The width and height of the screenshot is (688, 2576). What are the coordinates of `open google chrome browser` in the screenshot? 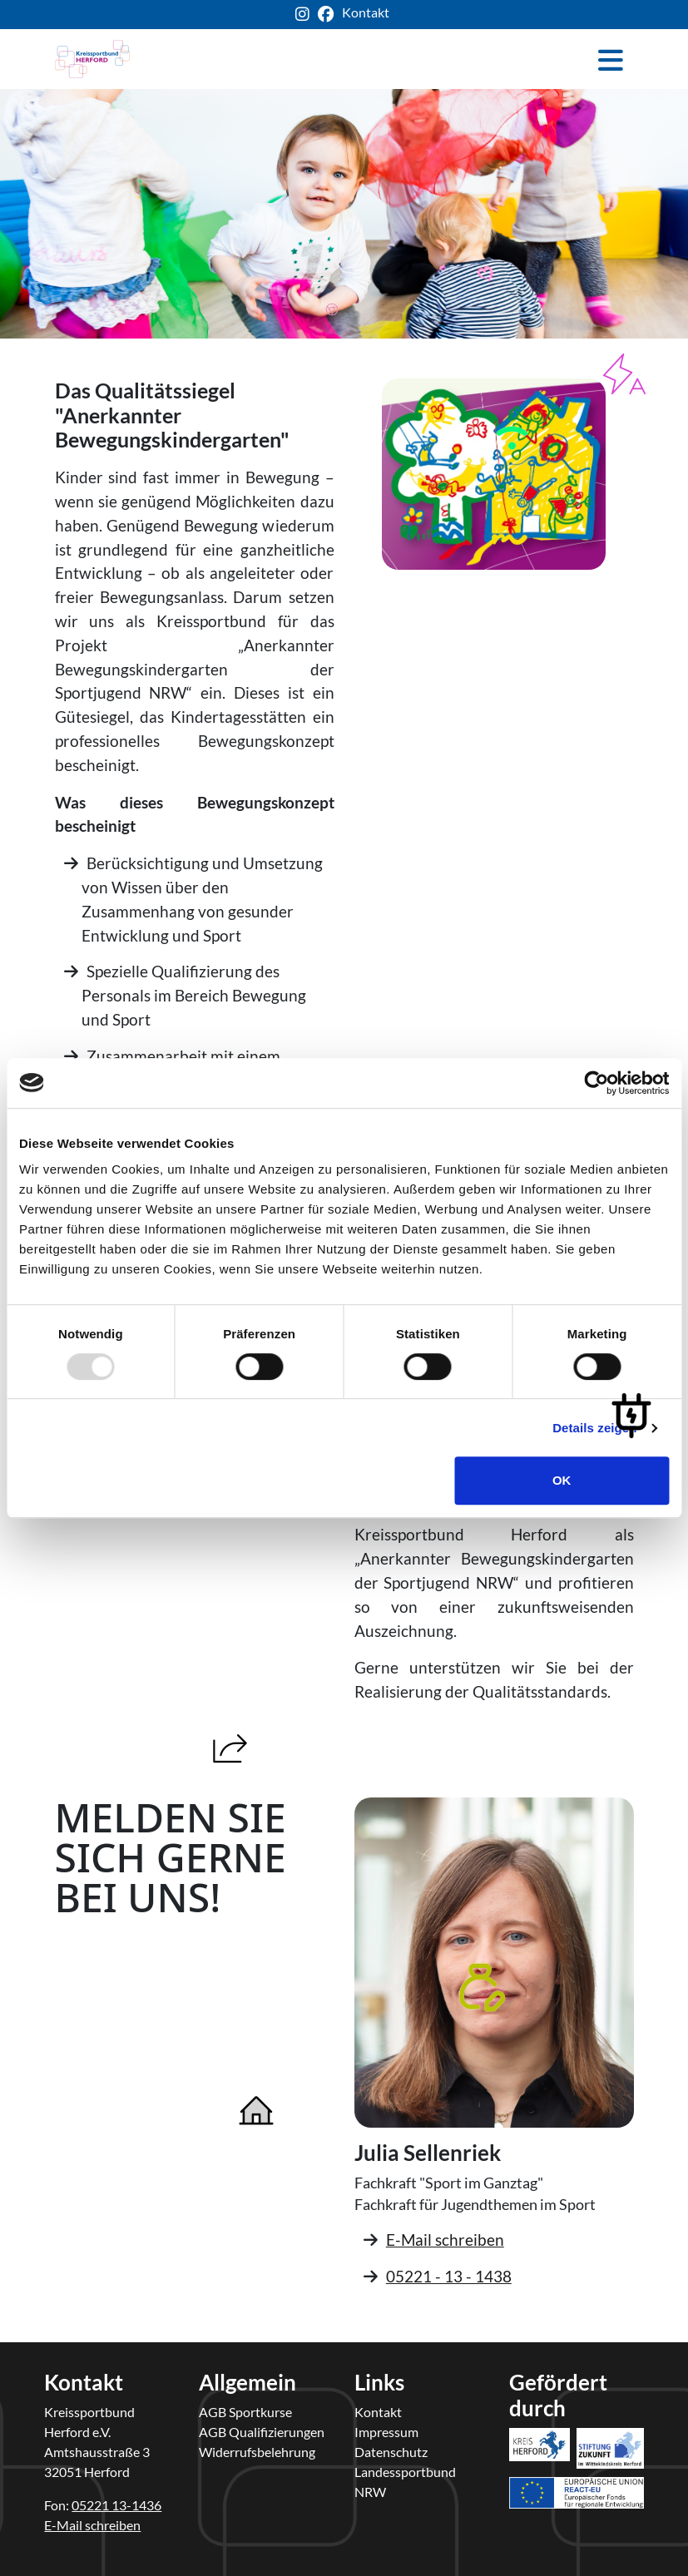 It's located at (332, 309).